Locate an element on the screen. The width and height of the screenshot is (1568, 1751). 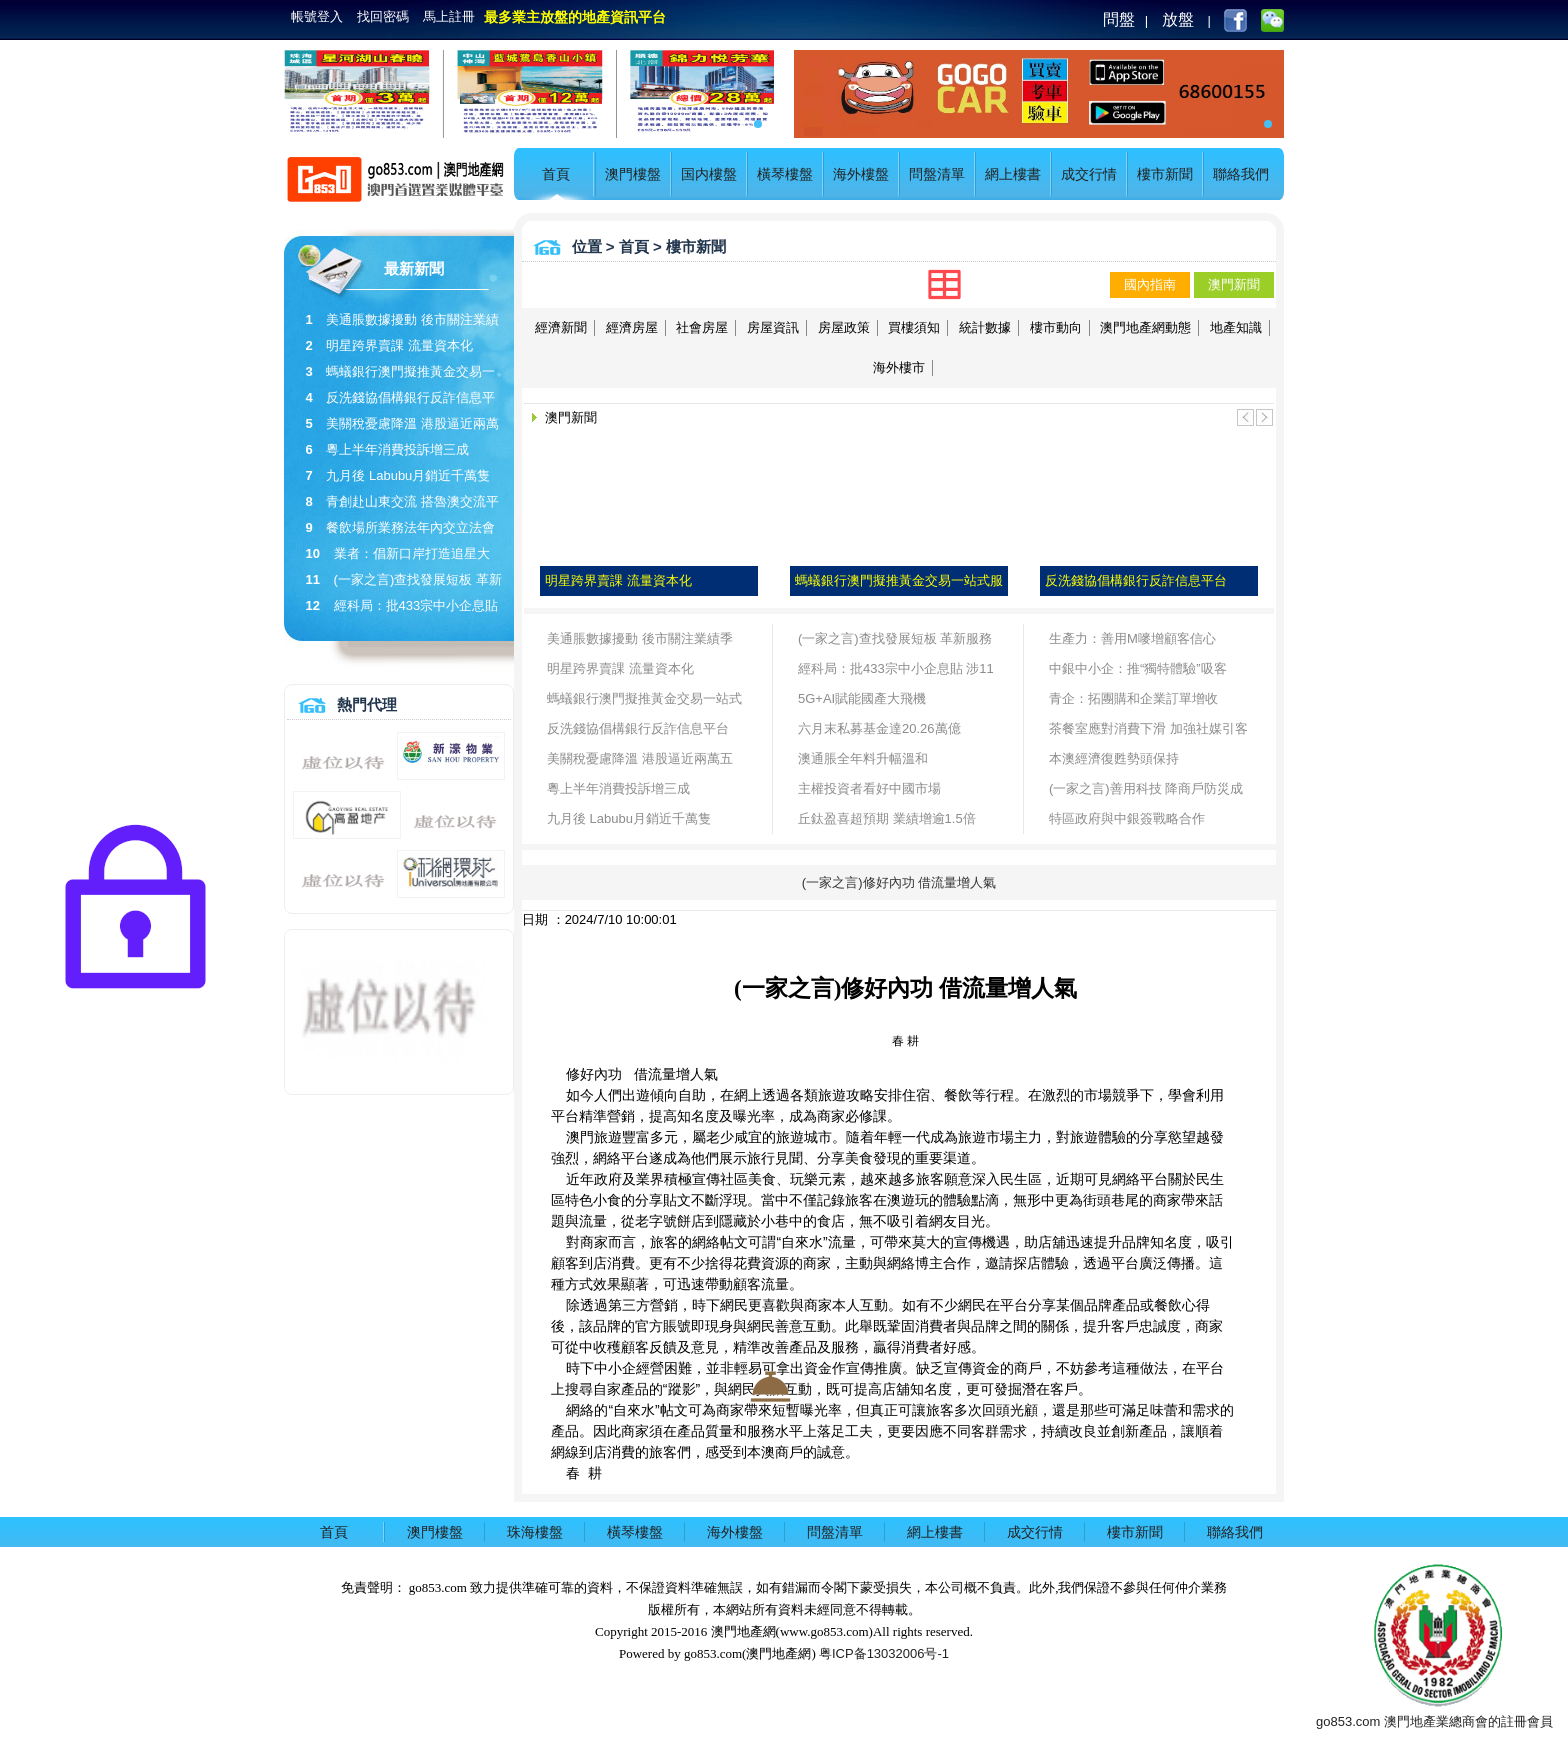
request assistance or customer service is located at coordinates (770, 1387).